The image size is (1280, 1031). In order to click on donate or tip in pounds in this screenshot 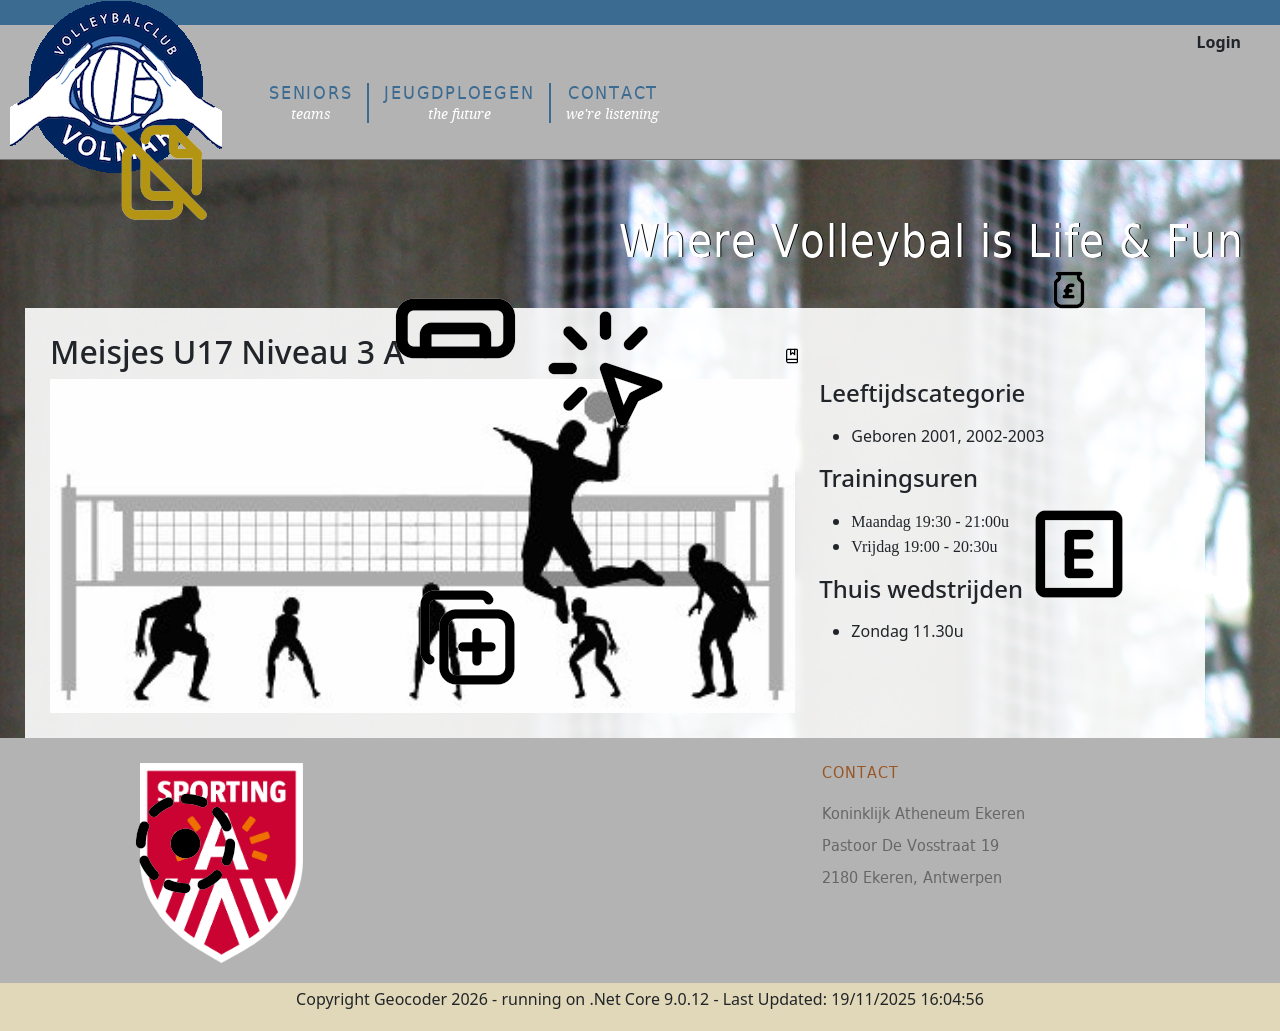, I will do `click(1069, 289)`.